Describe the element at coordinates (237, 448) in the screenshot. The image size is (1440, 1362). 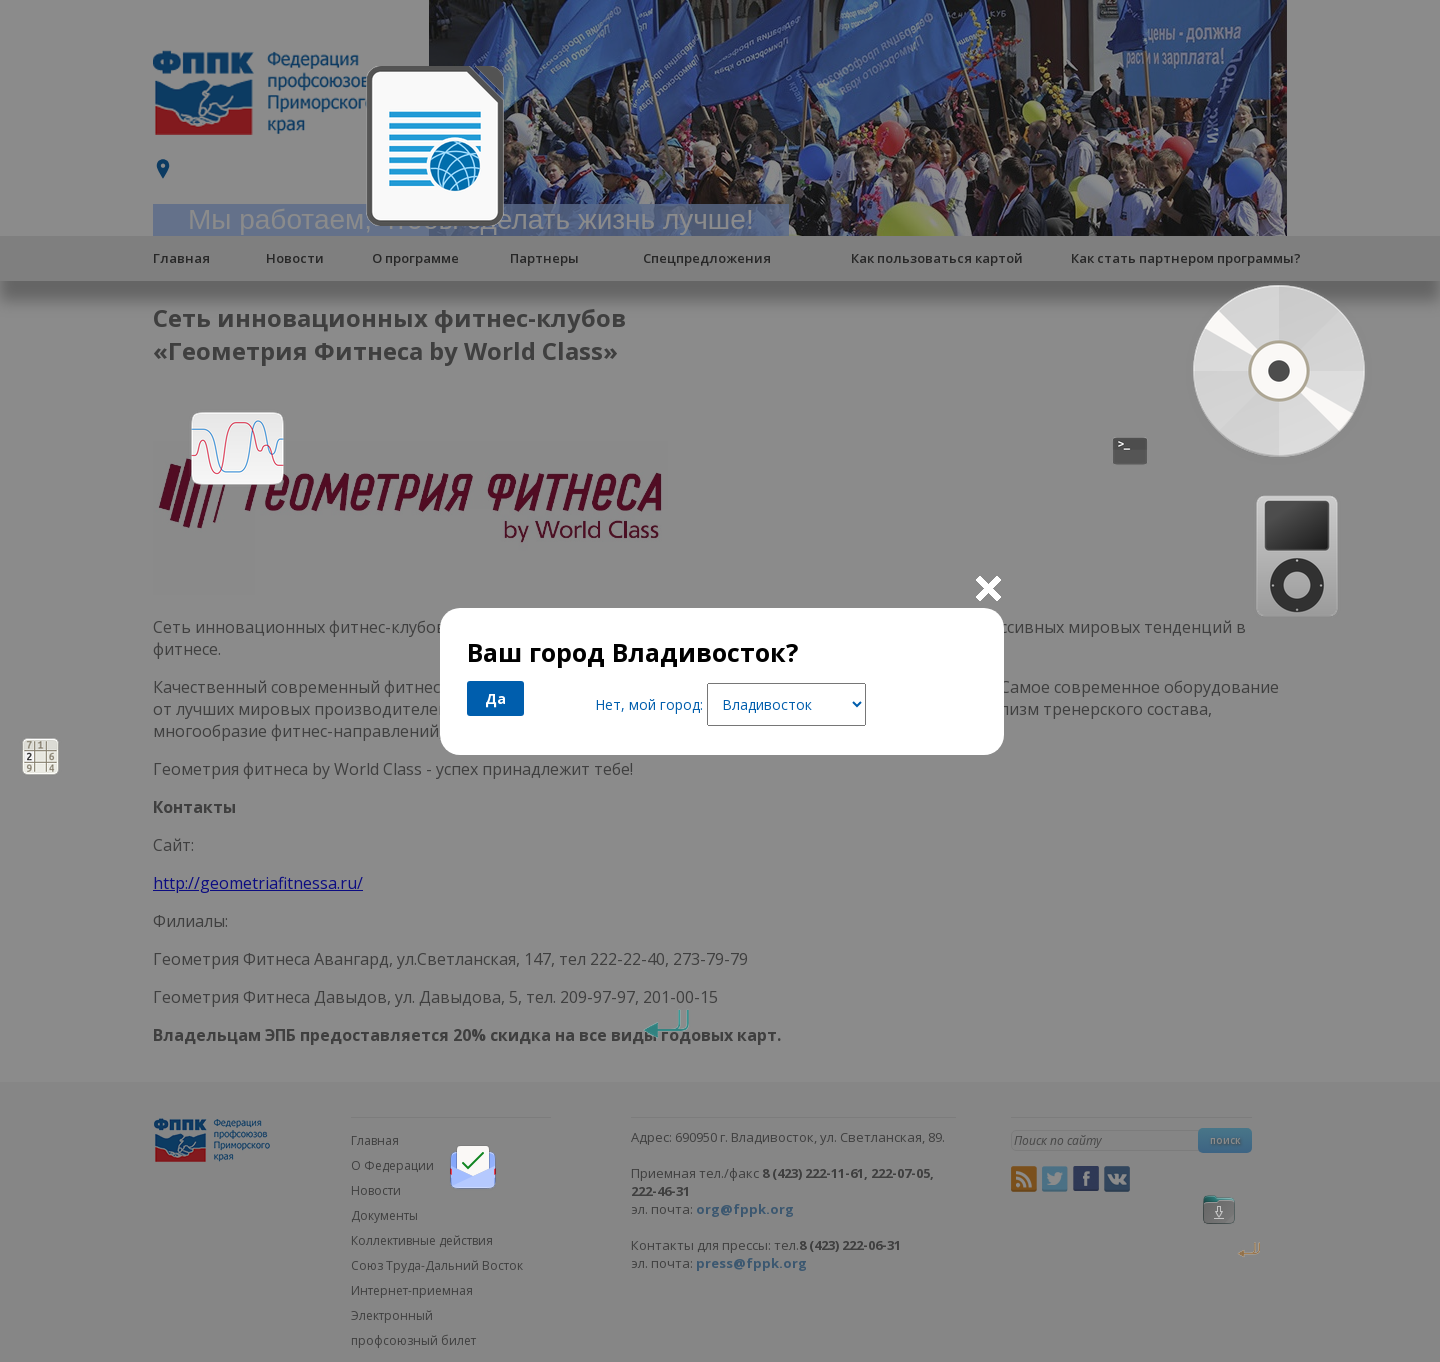
I see `open power statistics application` at that location.